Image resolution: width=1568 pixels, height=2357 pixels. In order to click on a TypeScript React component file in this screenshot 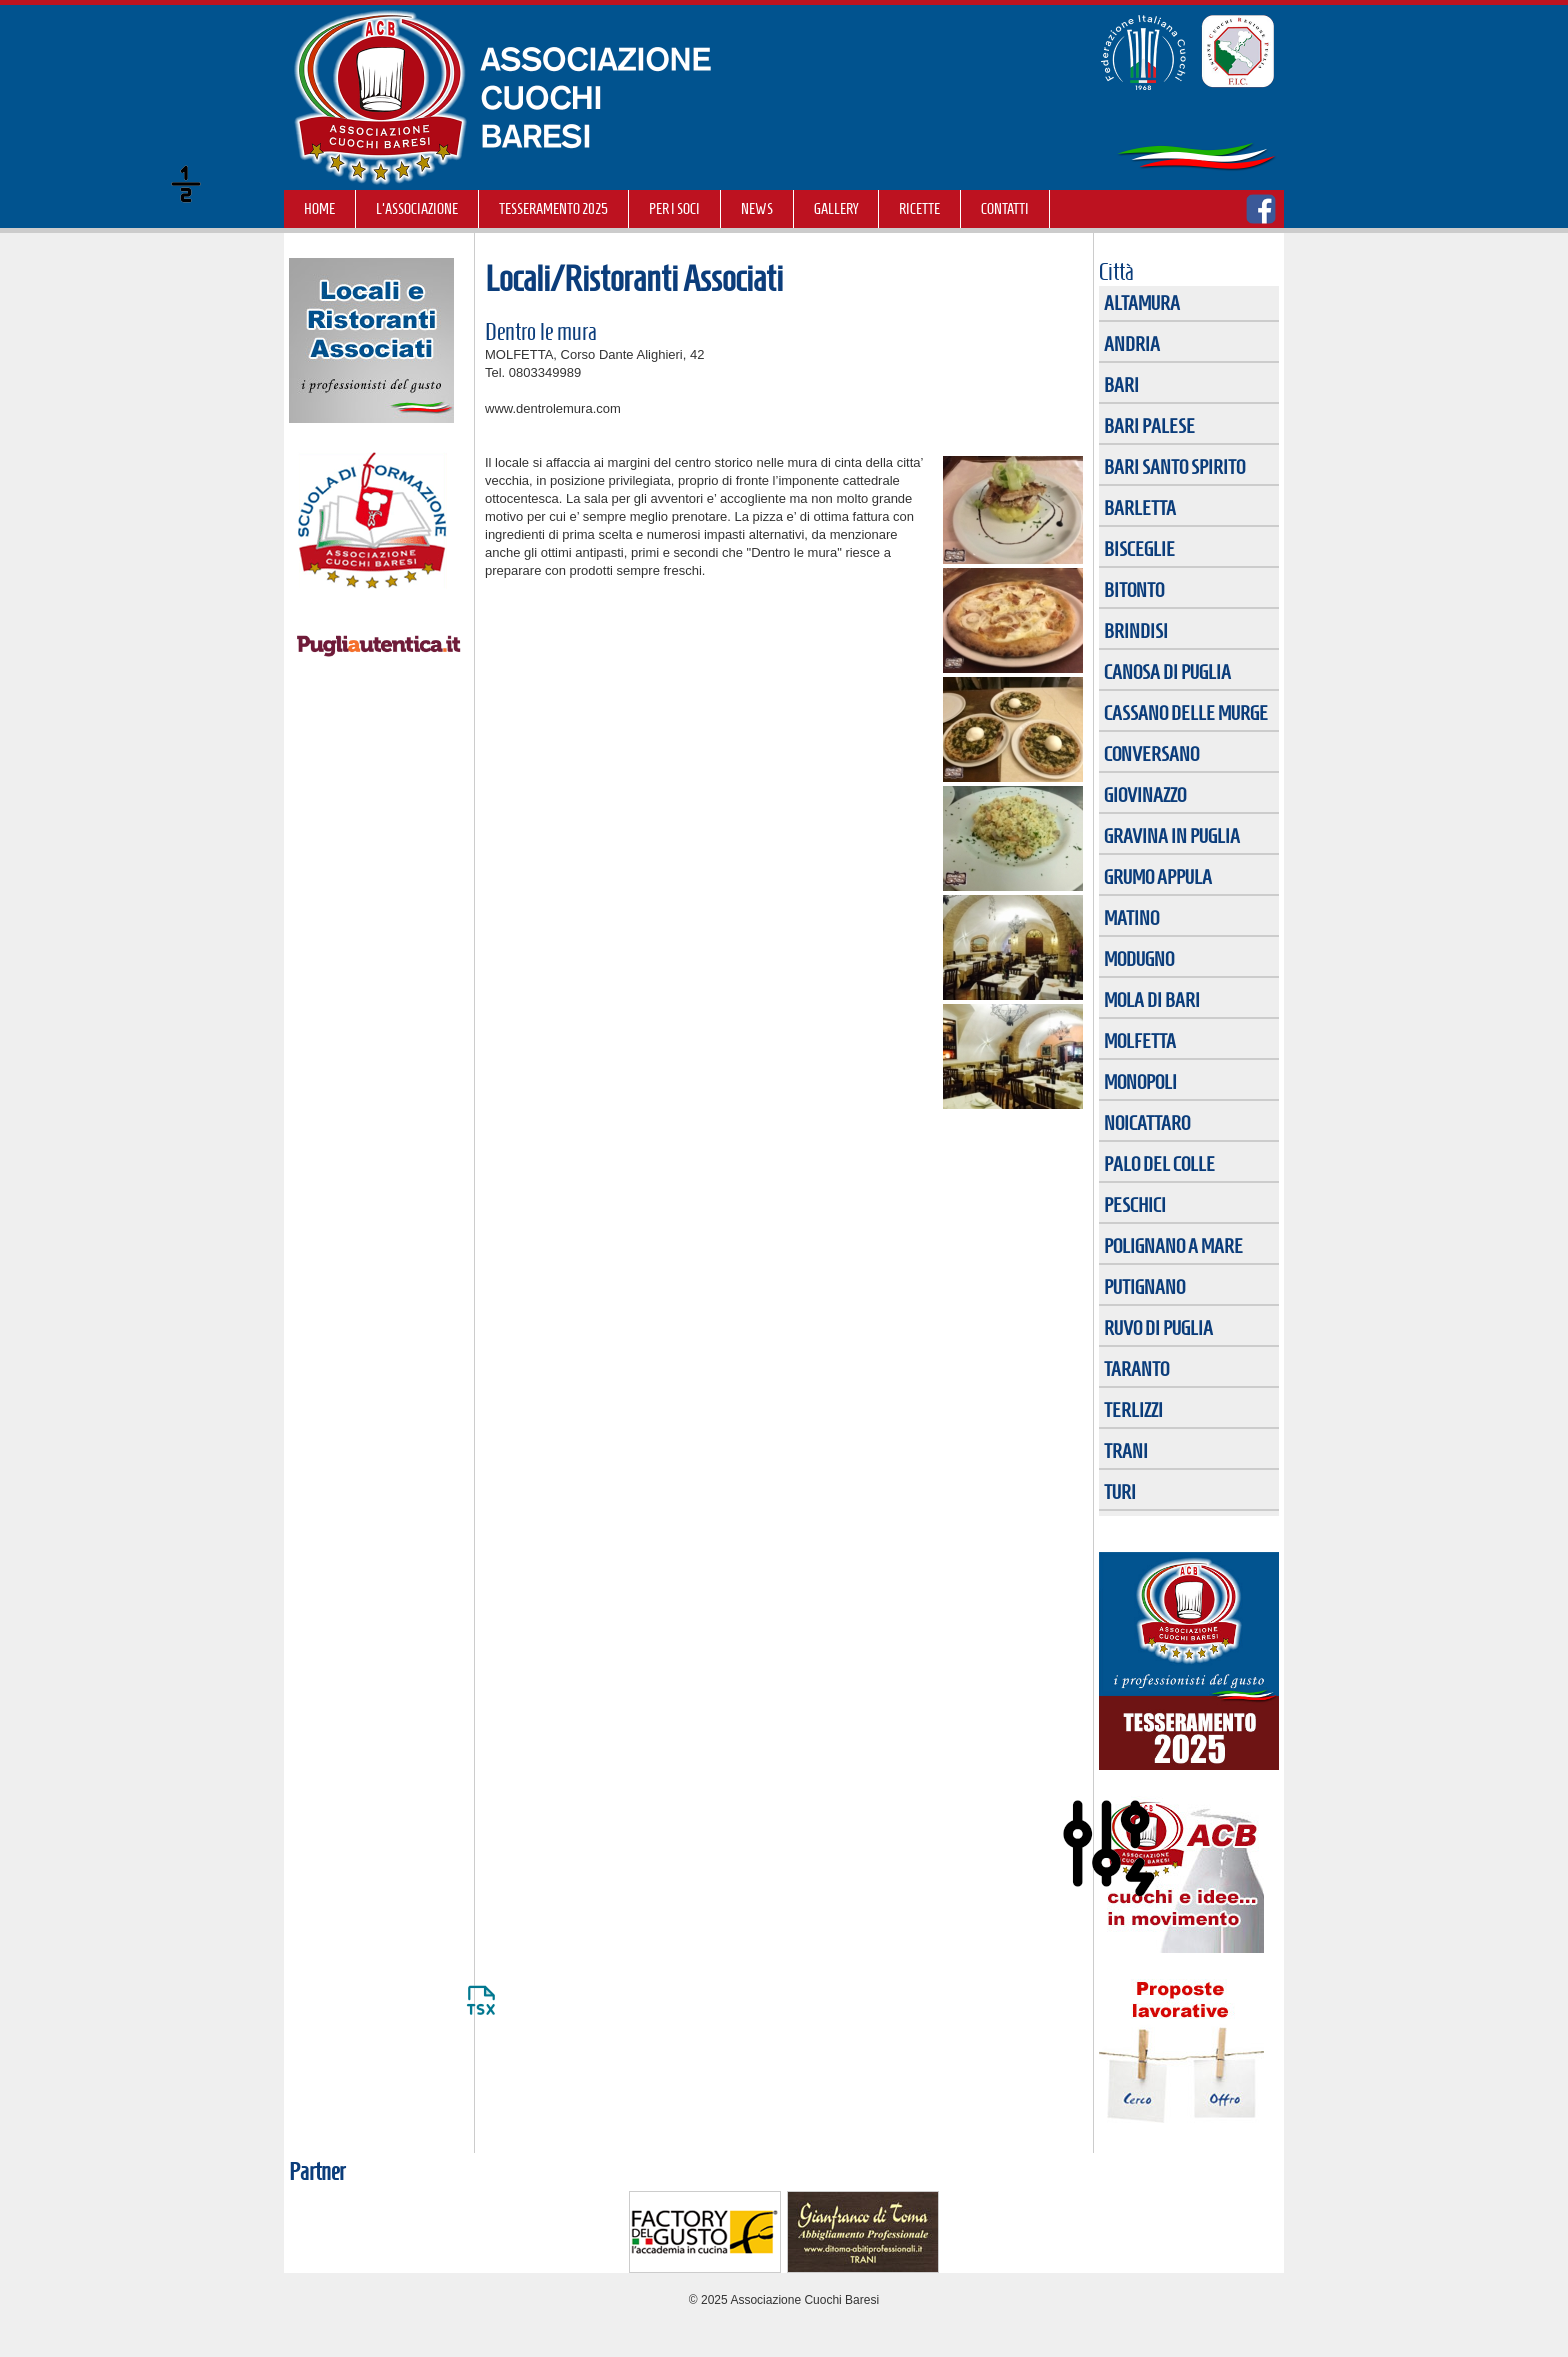, I will do `click(481, 2001)`.